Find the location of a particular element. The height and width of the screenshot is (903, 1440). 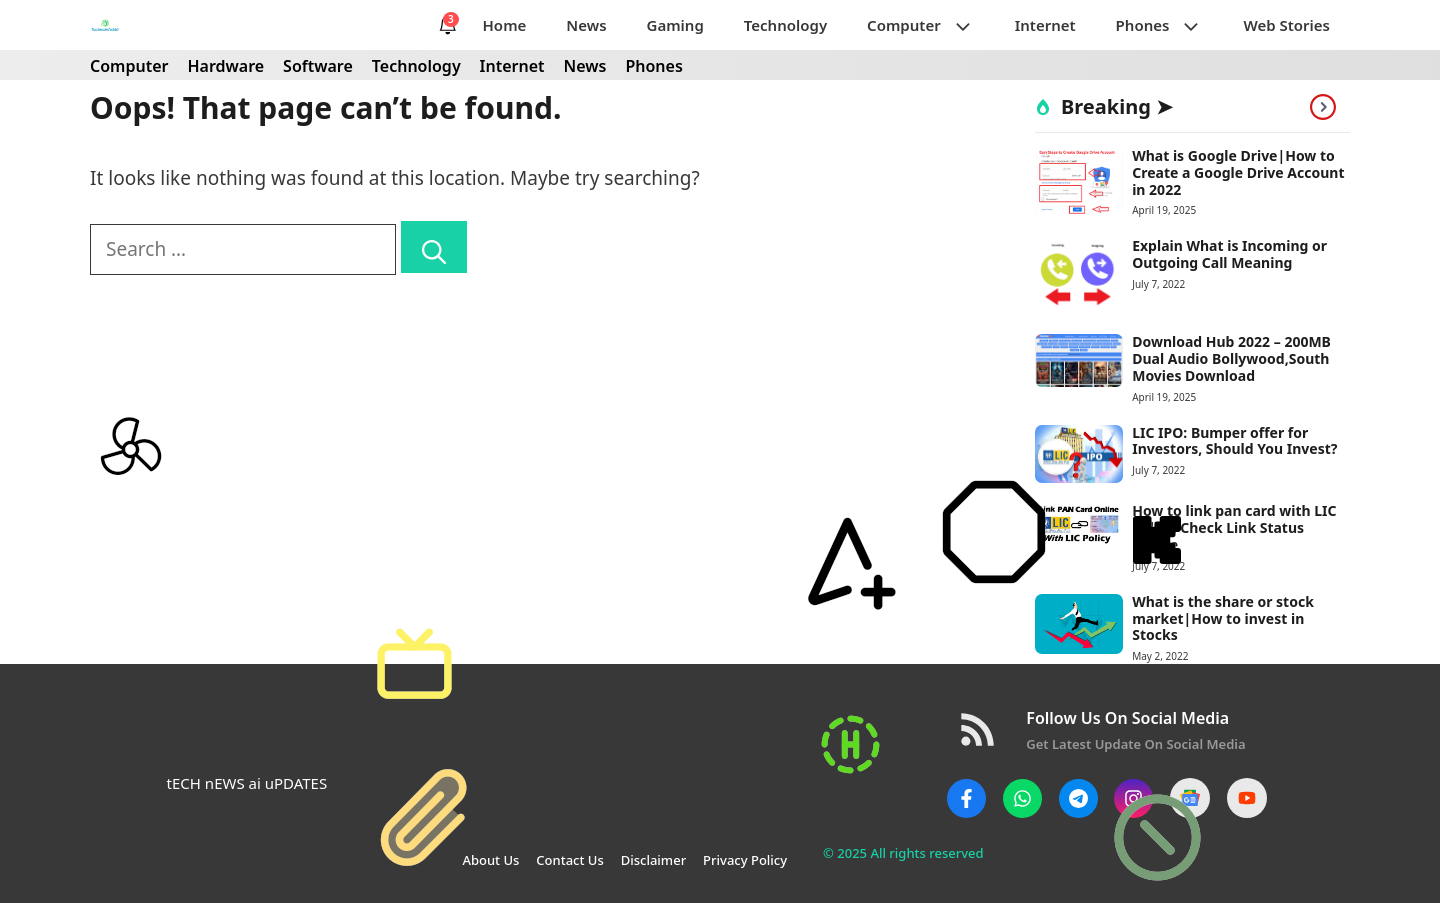

access tv or video streaming options is located at coordinates (414, 665).